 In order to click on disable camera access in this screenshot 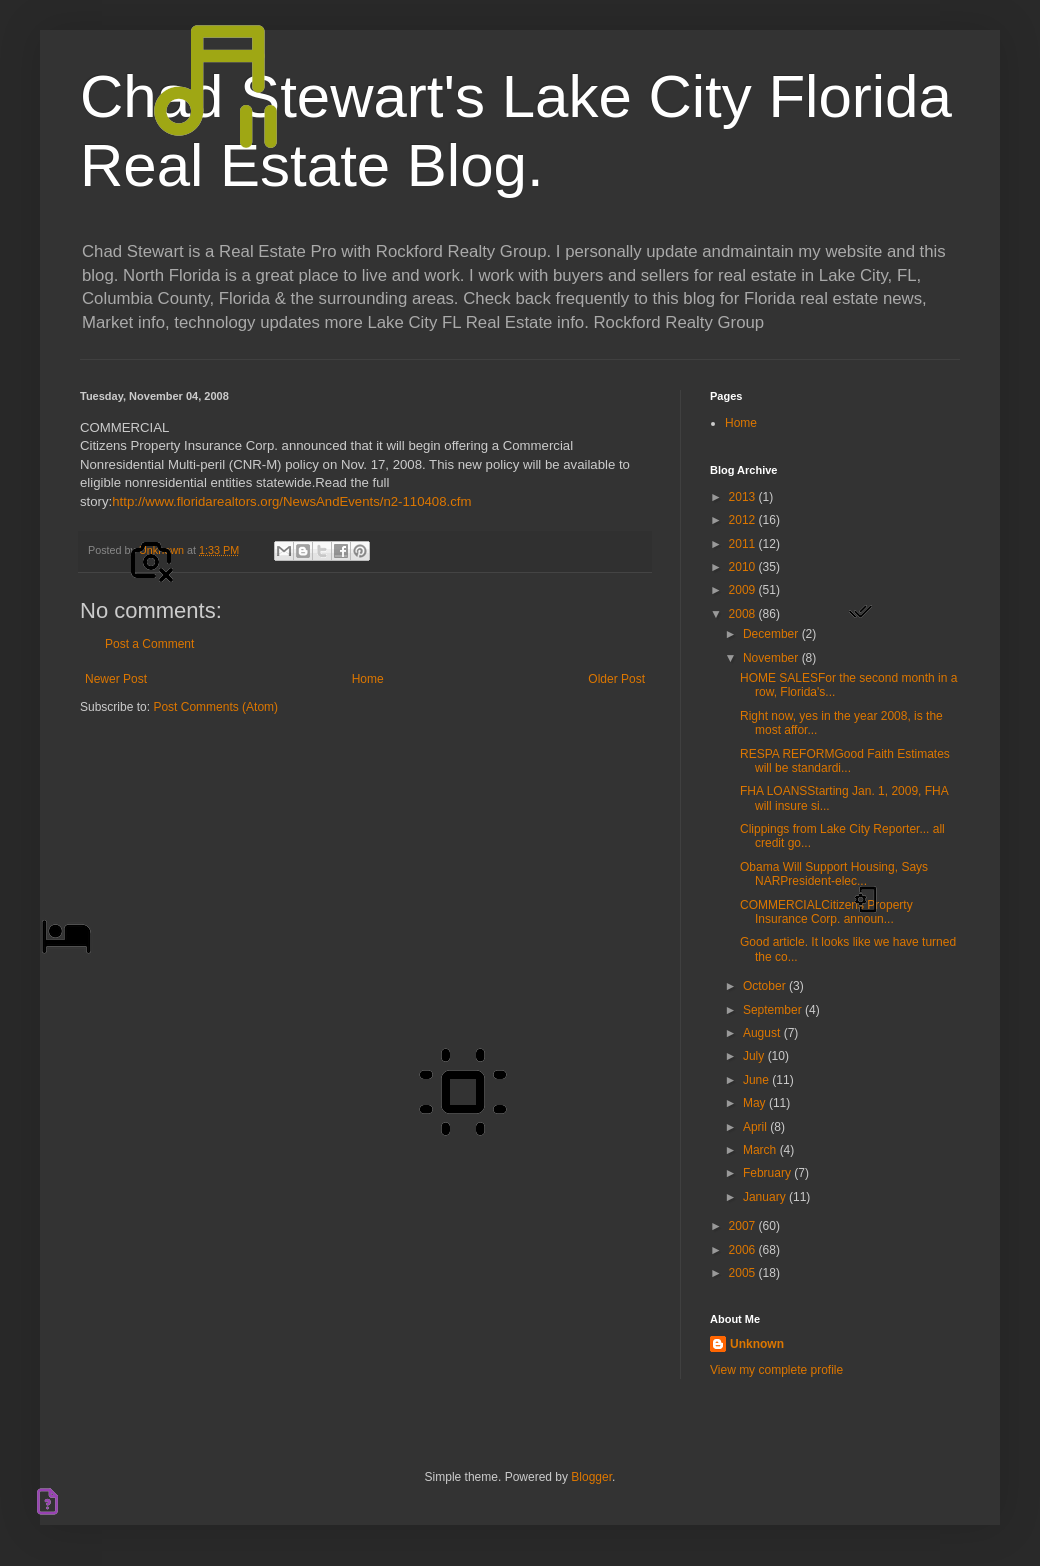, I will do `click(151, 560)`.